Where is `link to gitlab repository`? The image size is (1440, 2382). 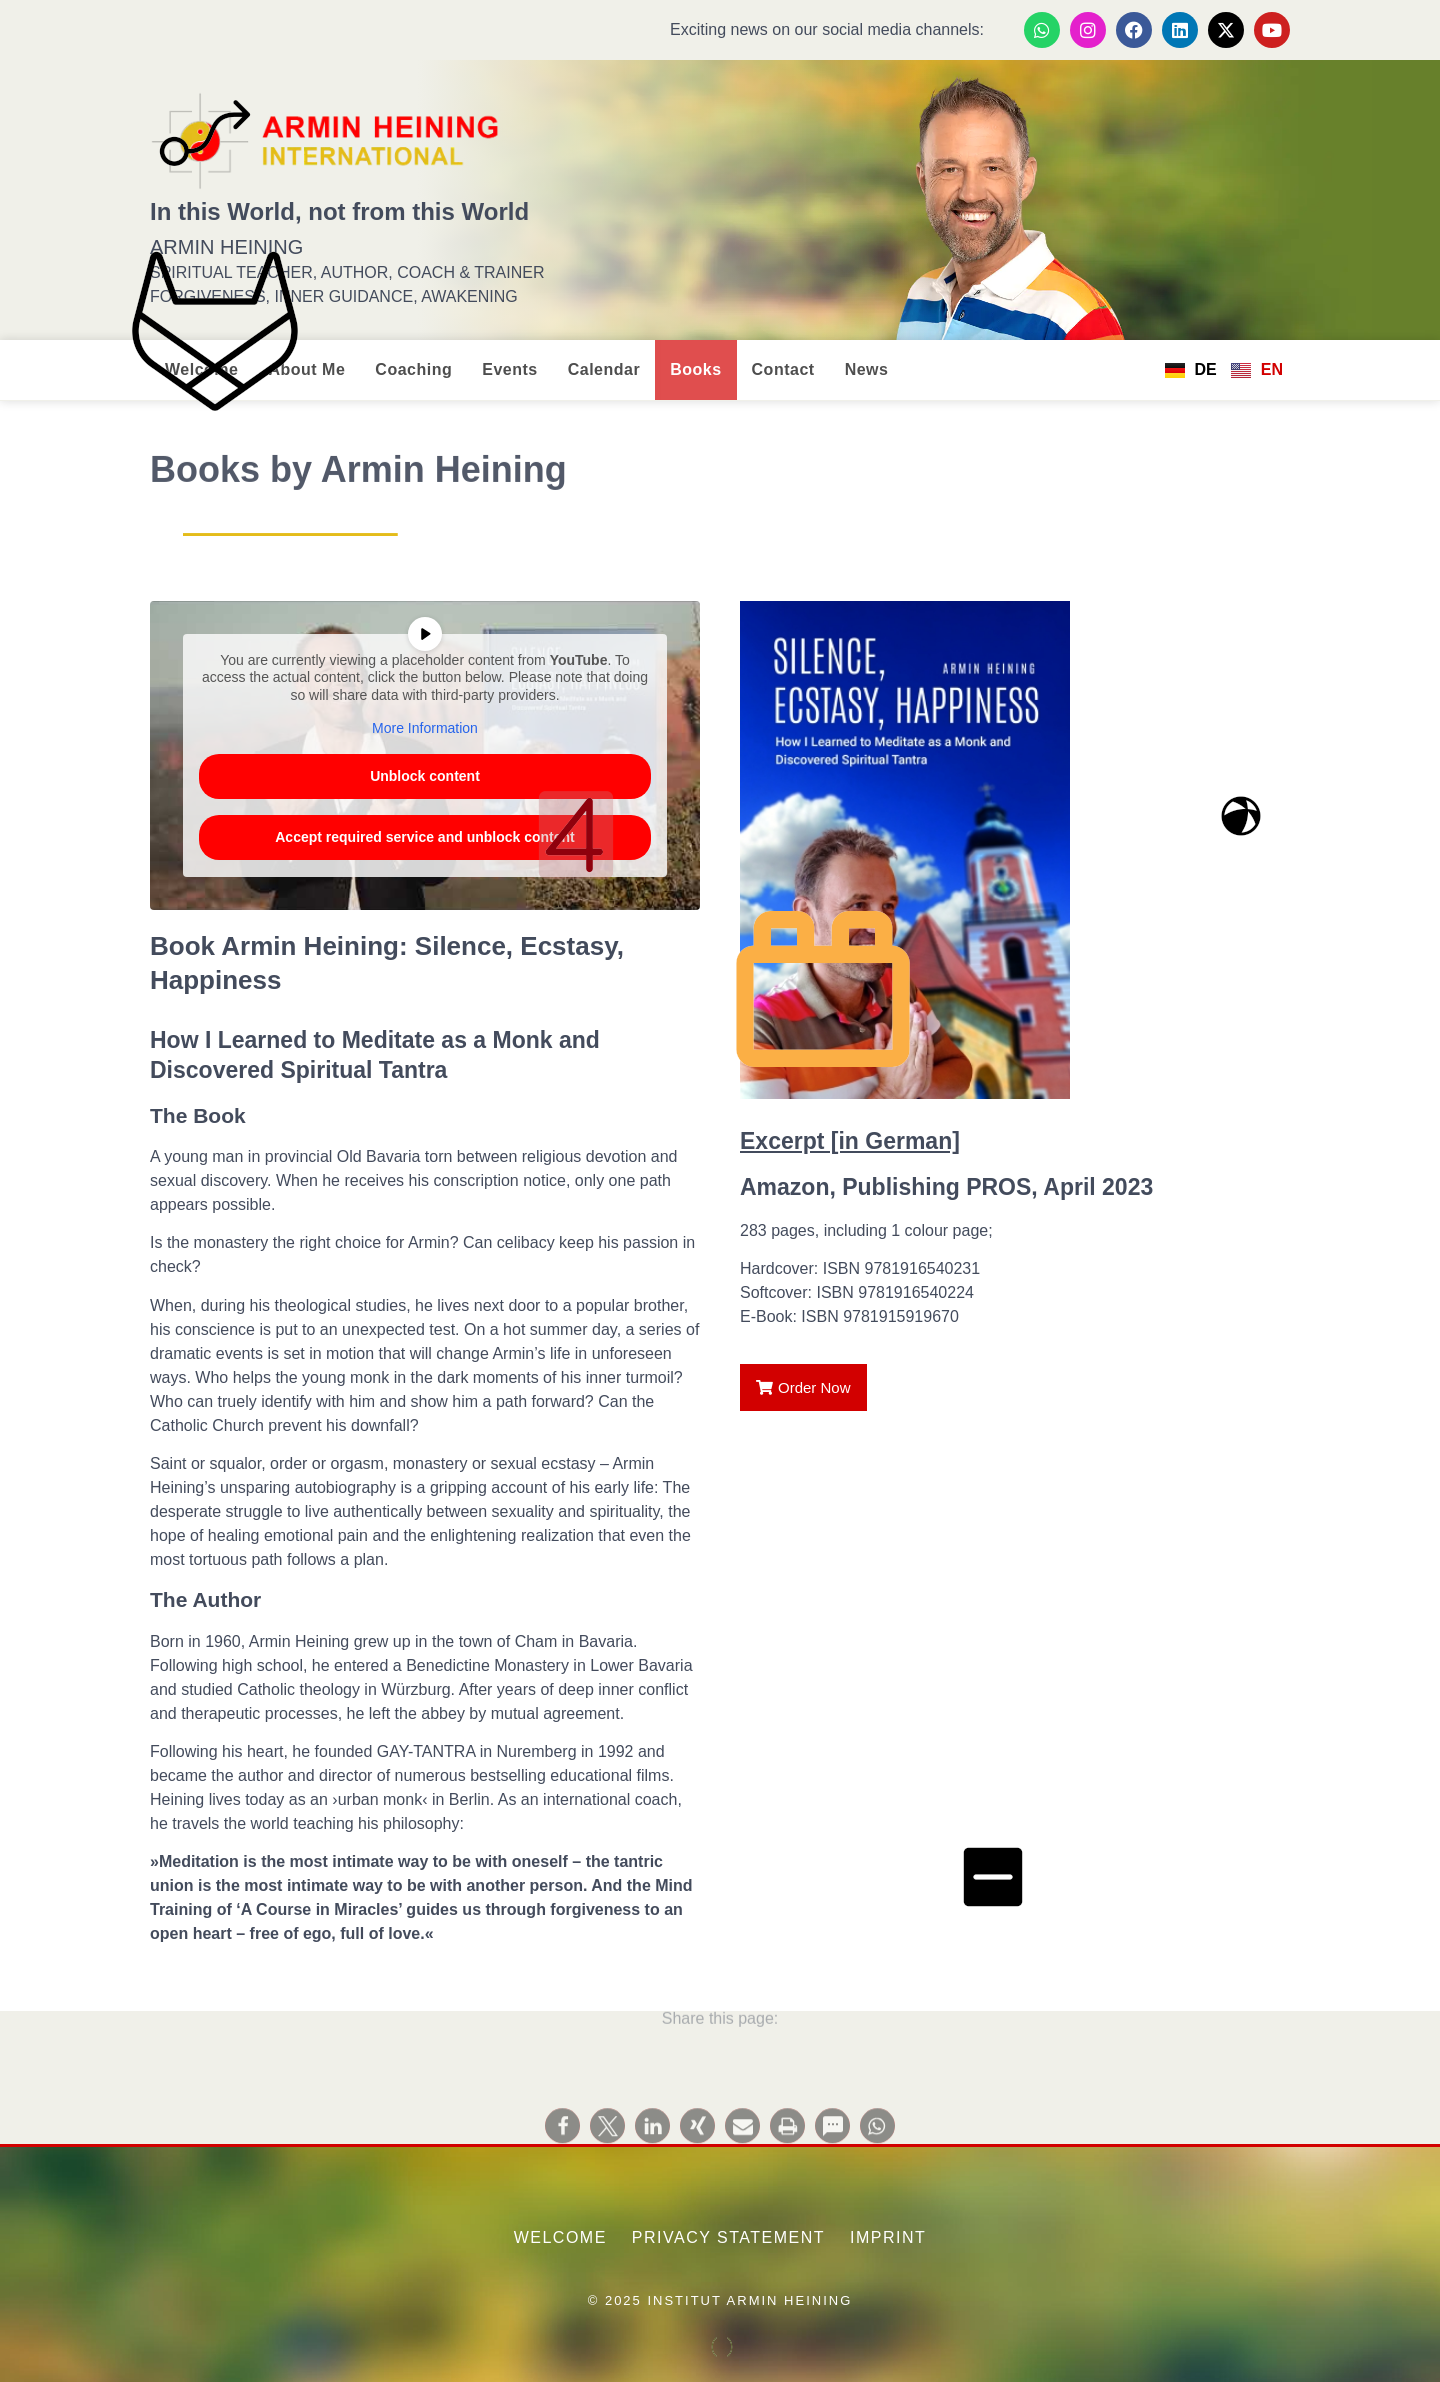
link to gitlab repository is located at coordinates (215, 328).